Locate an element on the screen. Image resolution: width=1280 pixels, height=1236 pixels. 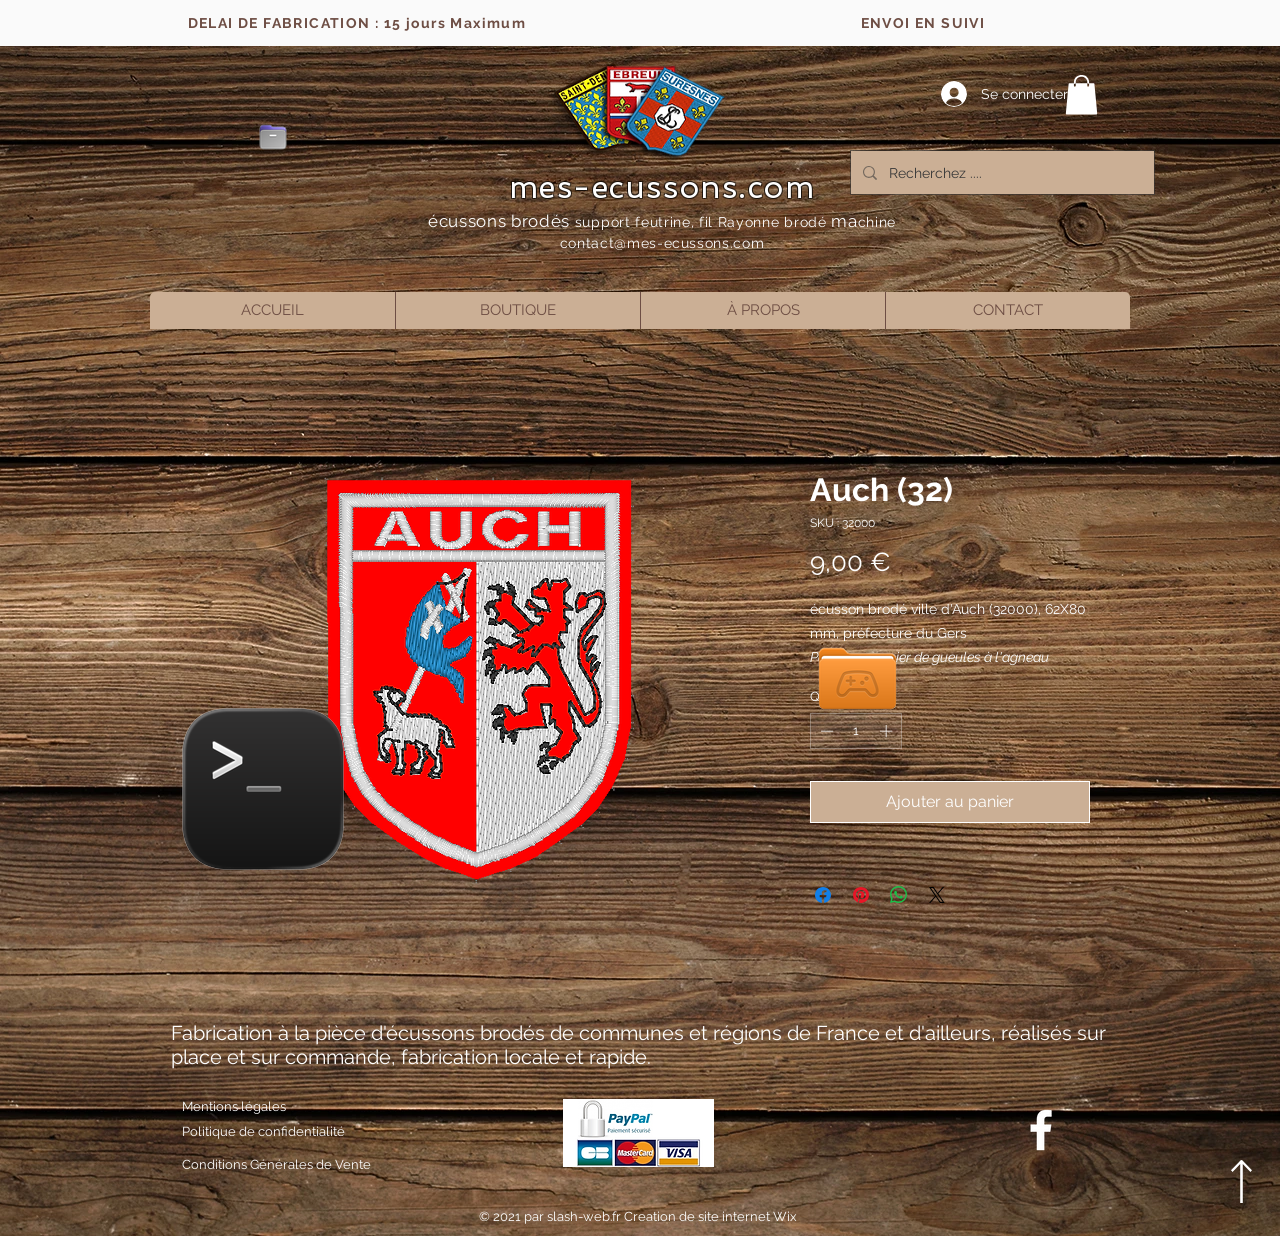
open the terminal application is located at coordinates (263, 789).